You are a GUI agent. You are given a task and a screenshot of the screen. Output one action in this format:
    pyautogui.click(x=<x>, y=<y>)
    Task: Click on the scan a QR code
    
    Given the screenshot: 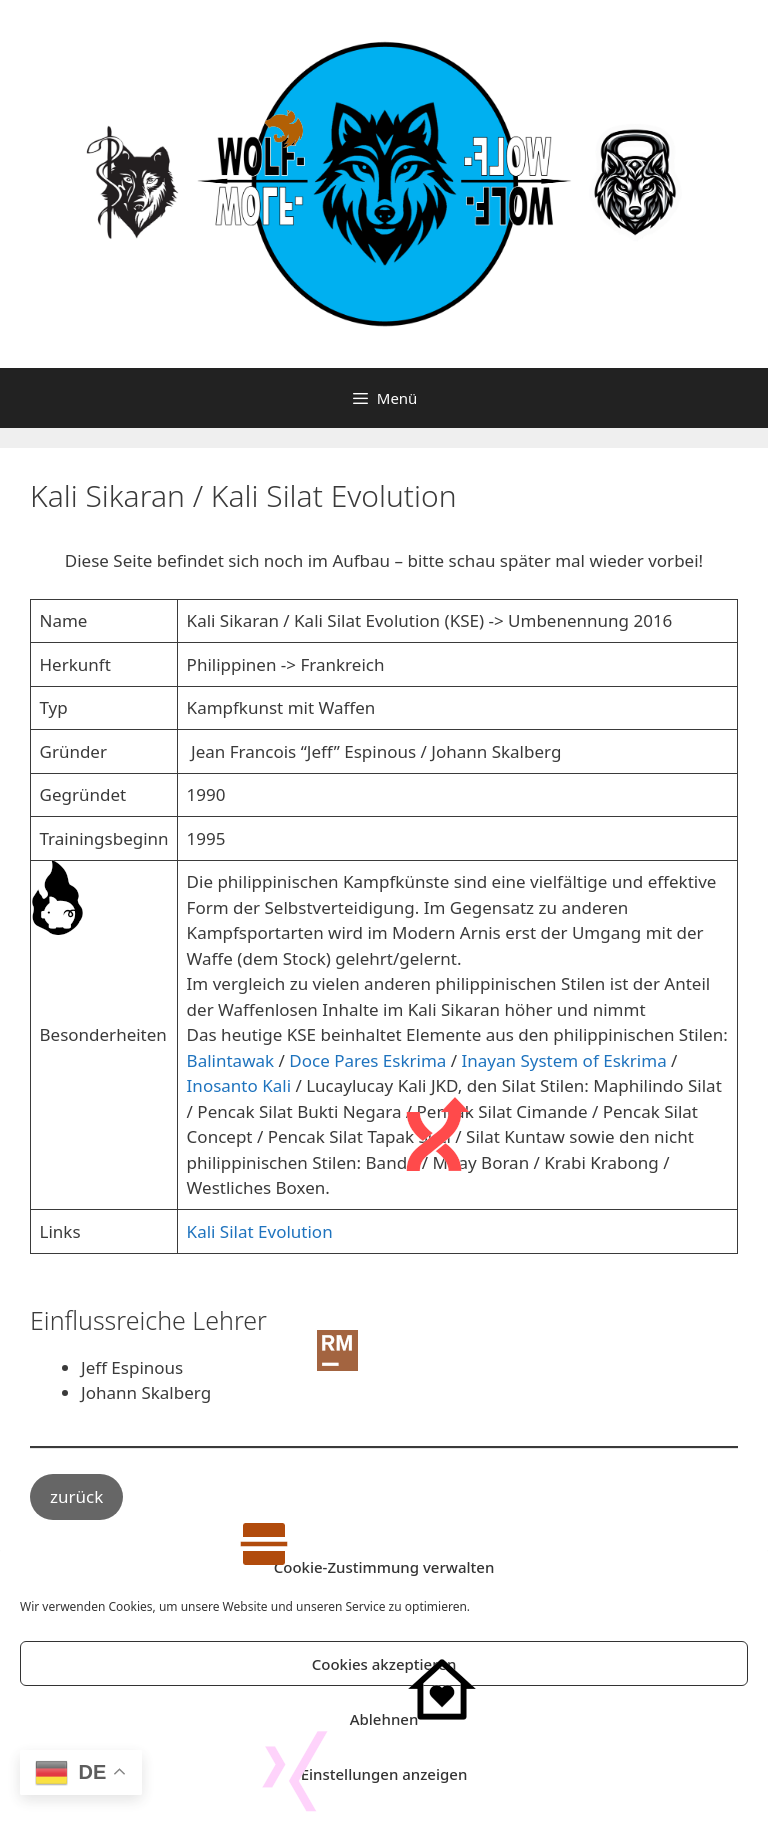 What is the action you would take?
    pyautogui.click(x=264, y=1544)
    